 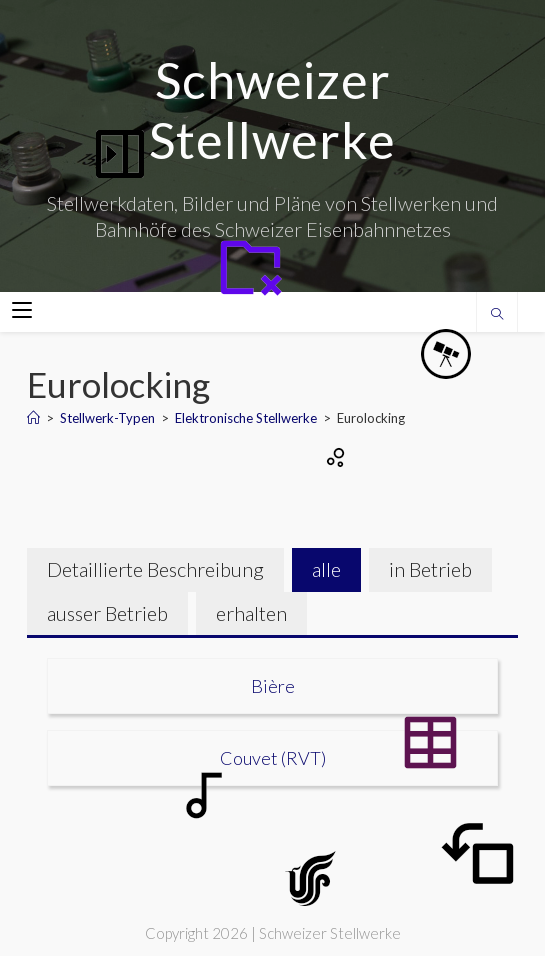 What do you see at coordinates (201, 795) in the screenshot?
I see `access music library or audio files` at bounding box center [201, 795].